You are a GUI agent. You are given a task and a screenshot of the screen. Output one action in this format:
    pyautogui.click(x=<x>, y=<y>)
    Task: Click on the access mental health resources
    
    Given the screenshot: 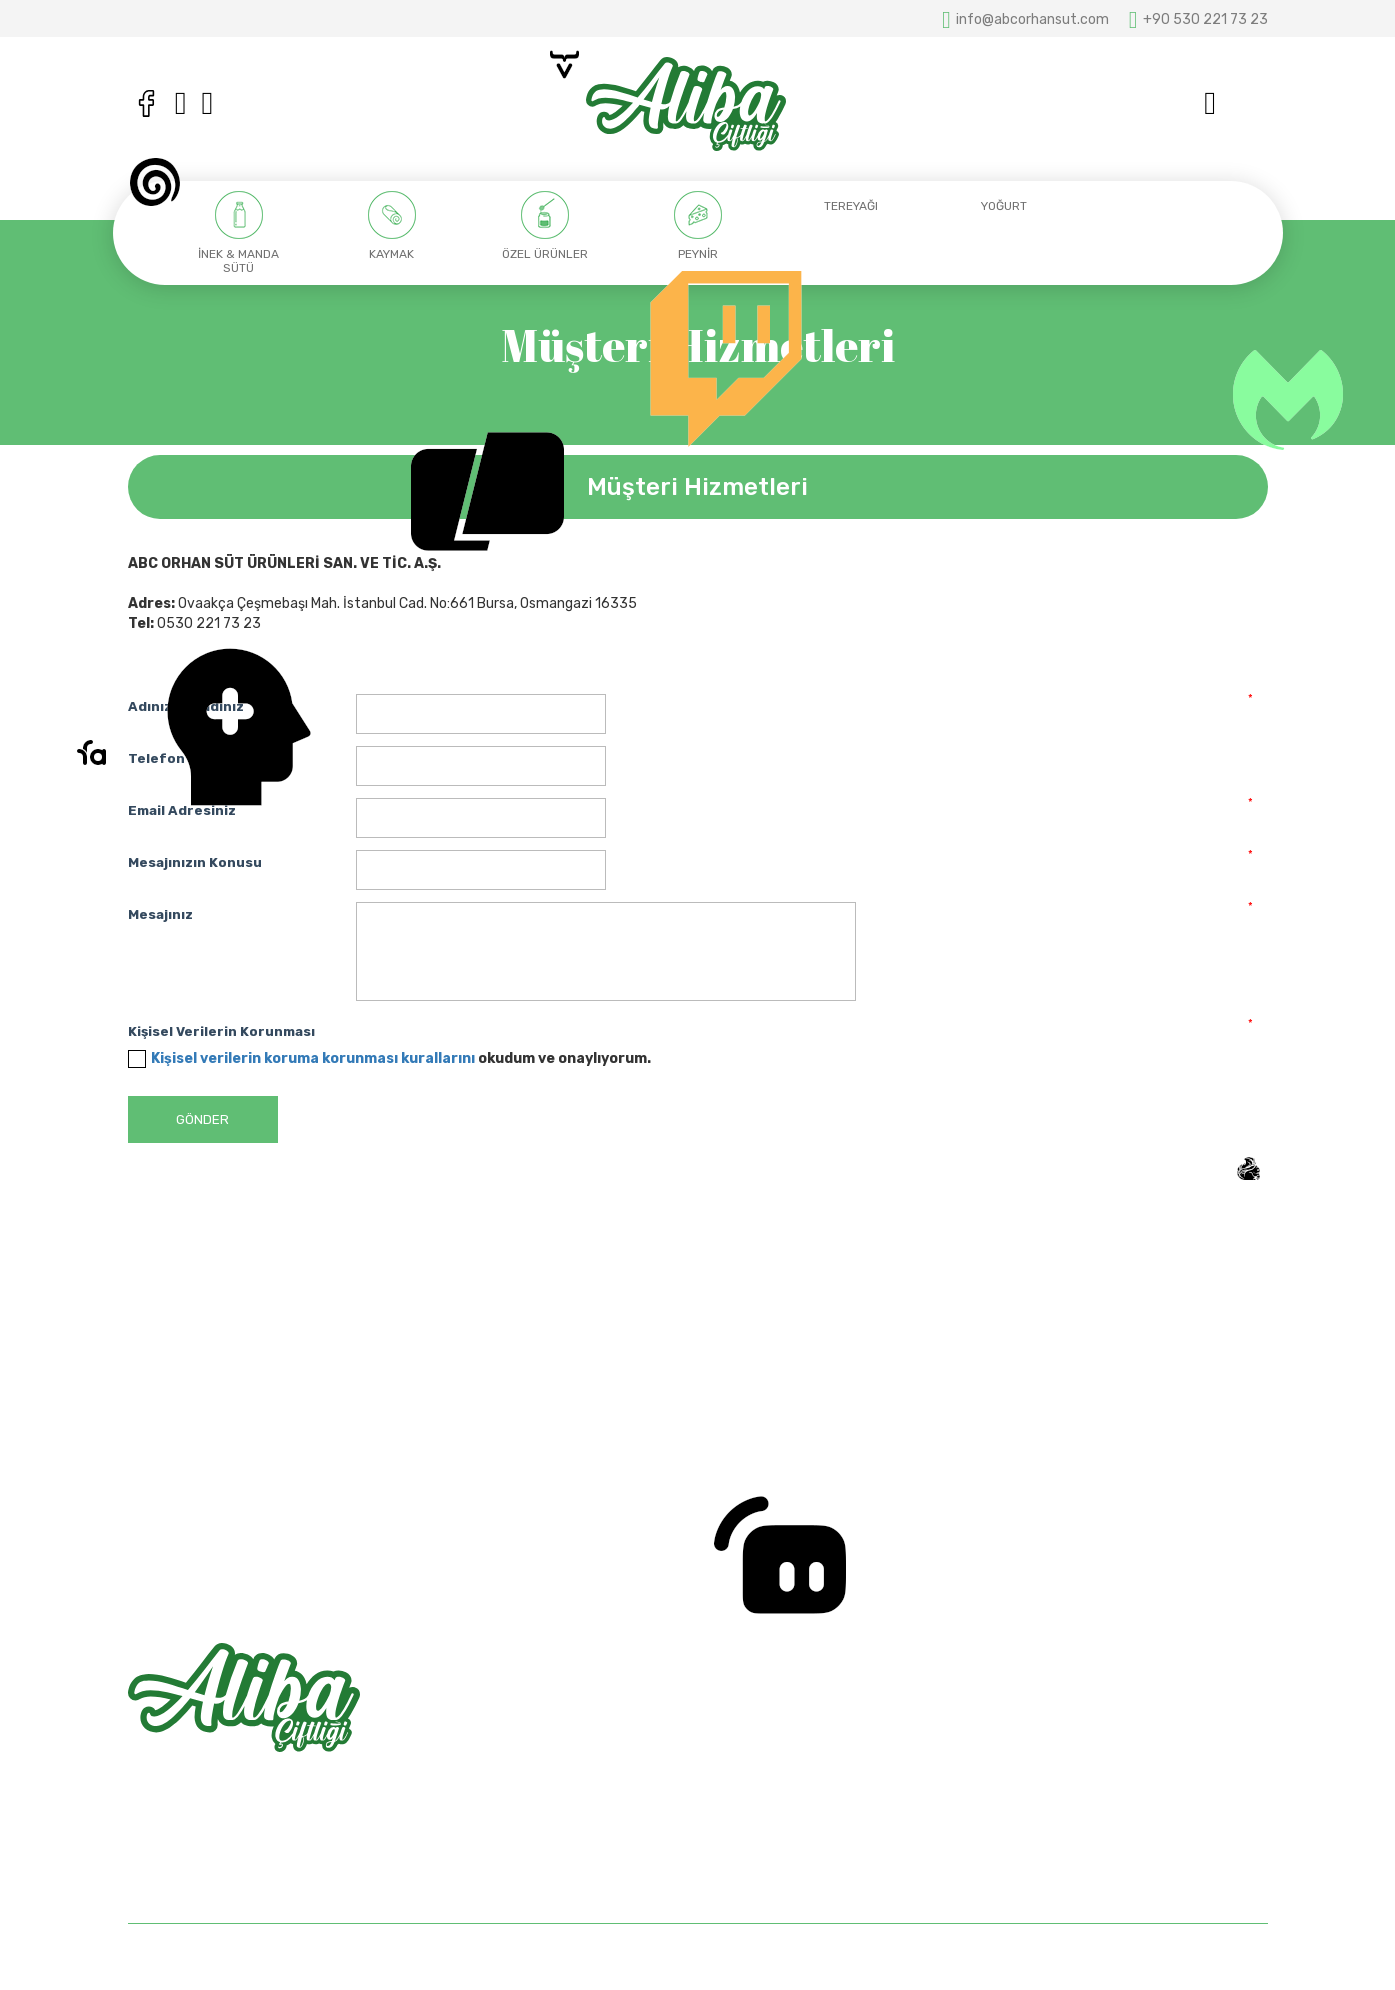 What is the action you would take?
    pyautogui.click(x=238, y=727)
    